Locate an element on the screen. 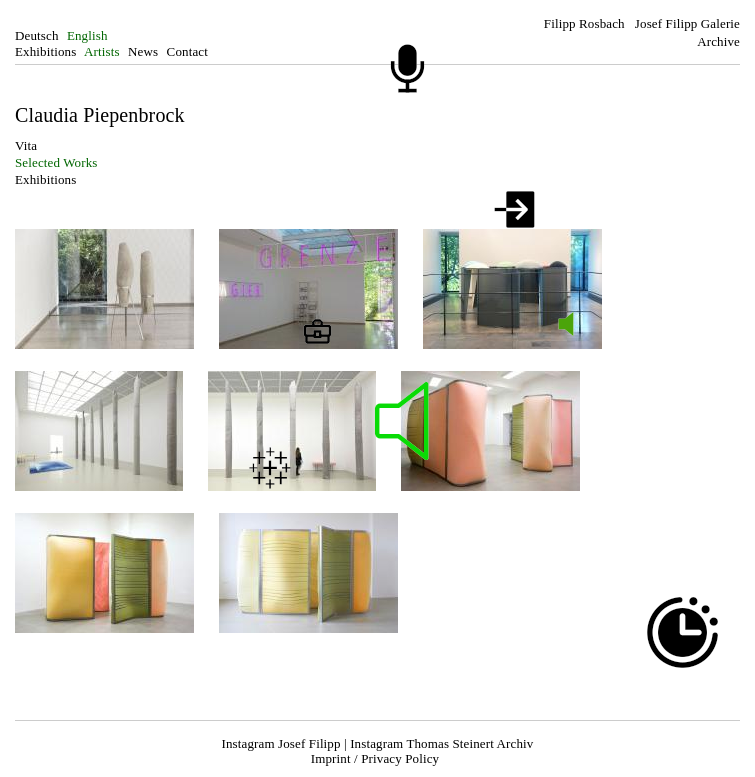 This screenshot has height=777, width=755. open Tableau application is located at coordinates (270, 468).